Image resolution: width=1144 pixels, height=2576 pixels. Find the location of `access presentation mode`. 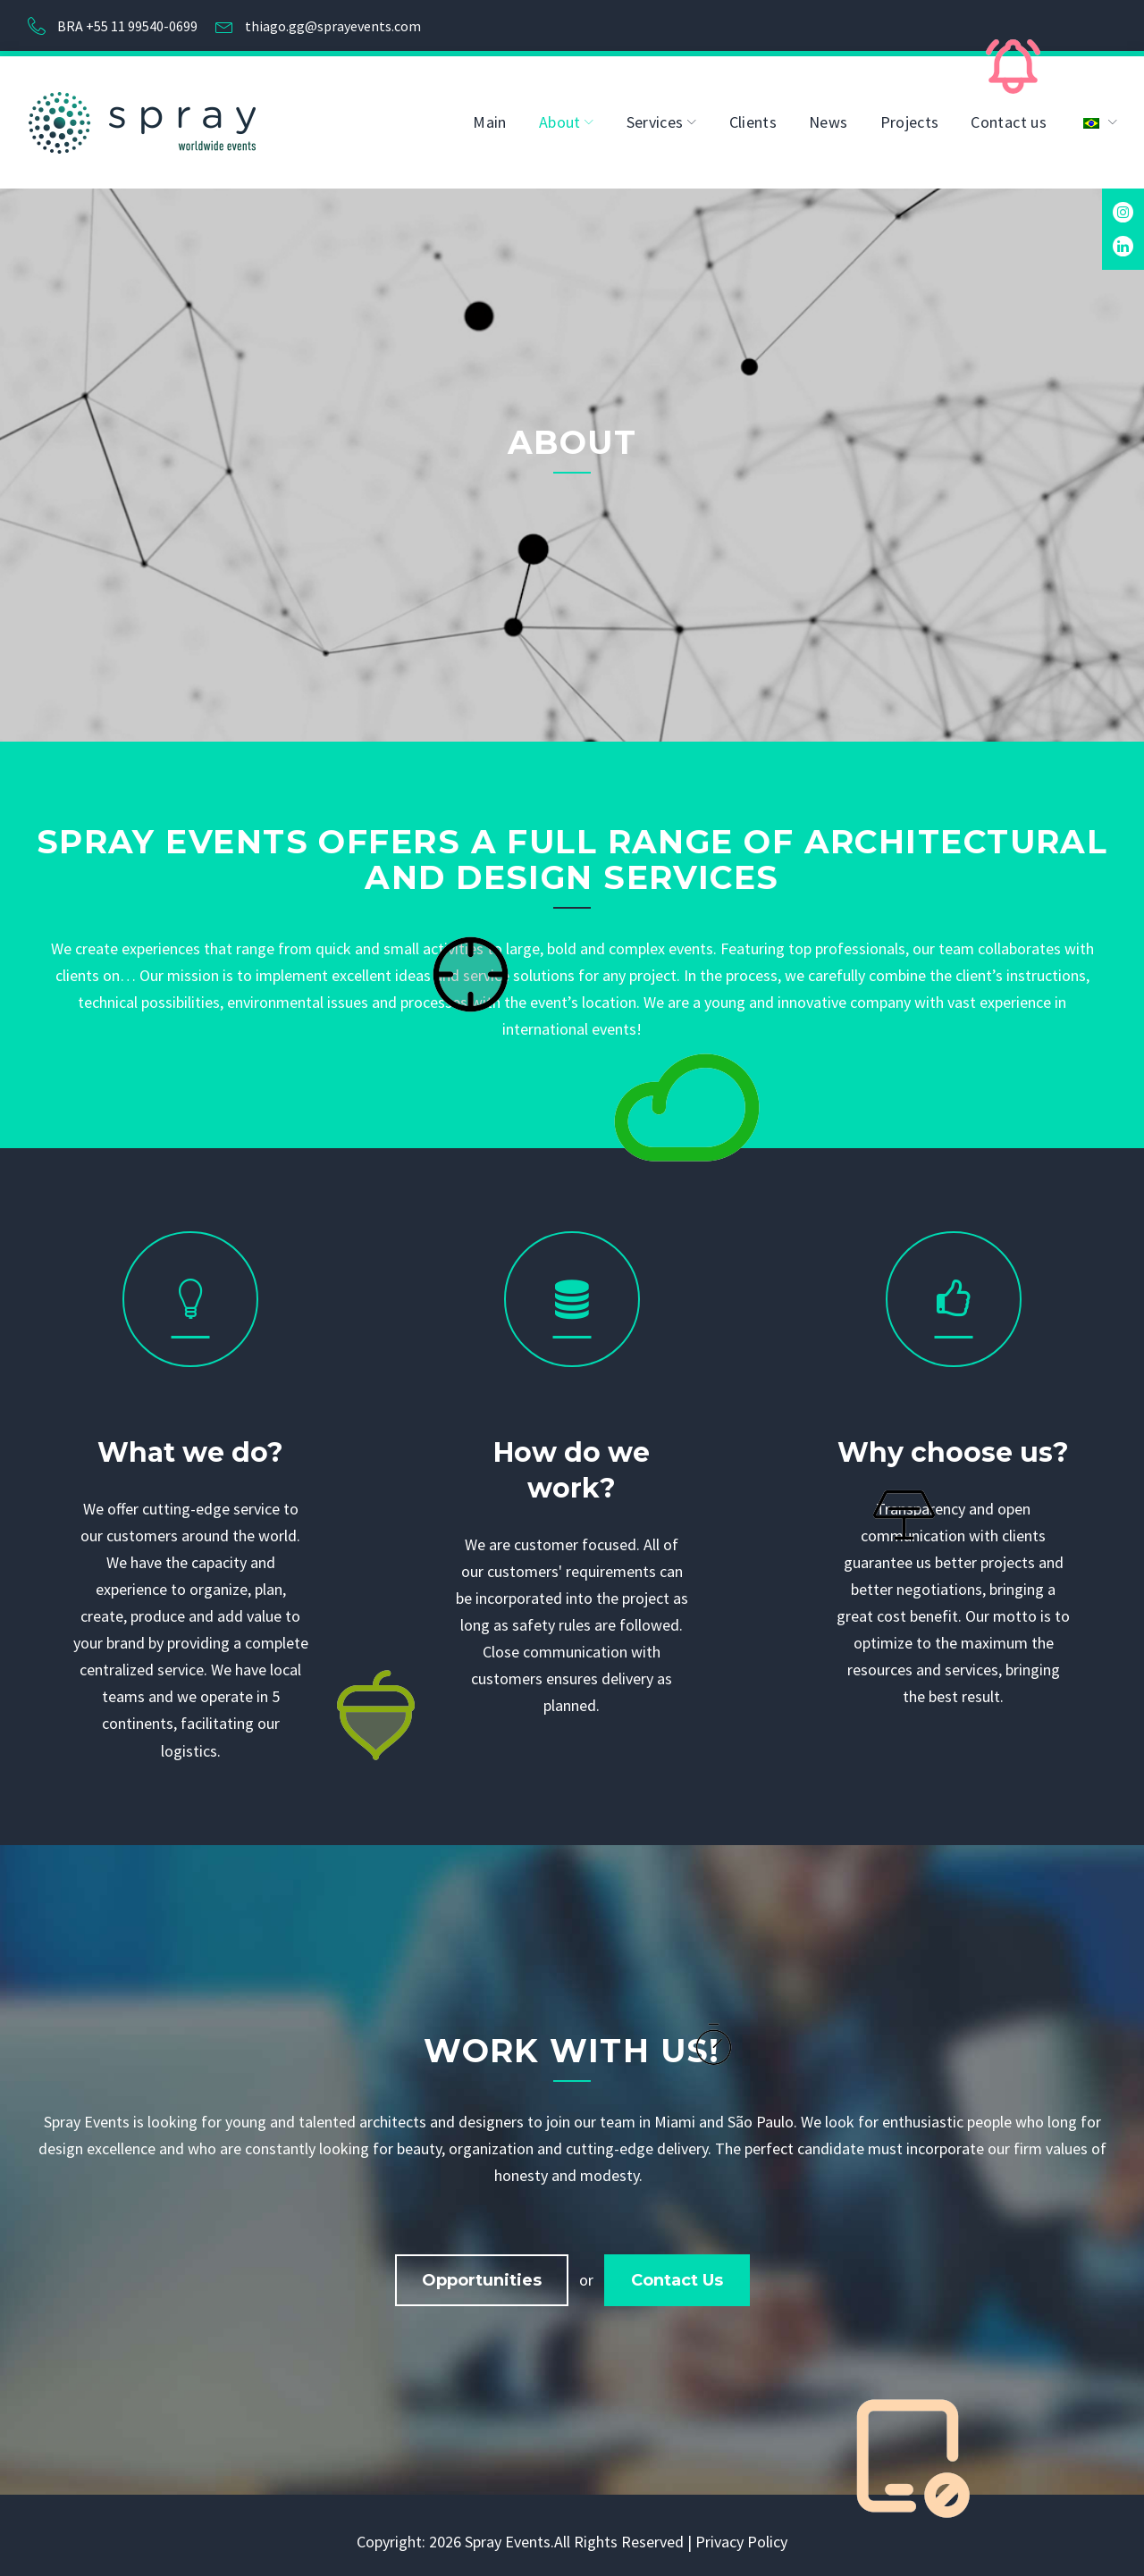

access presentation mode is located at coordinates (904, 1515).